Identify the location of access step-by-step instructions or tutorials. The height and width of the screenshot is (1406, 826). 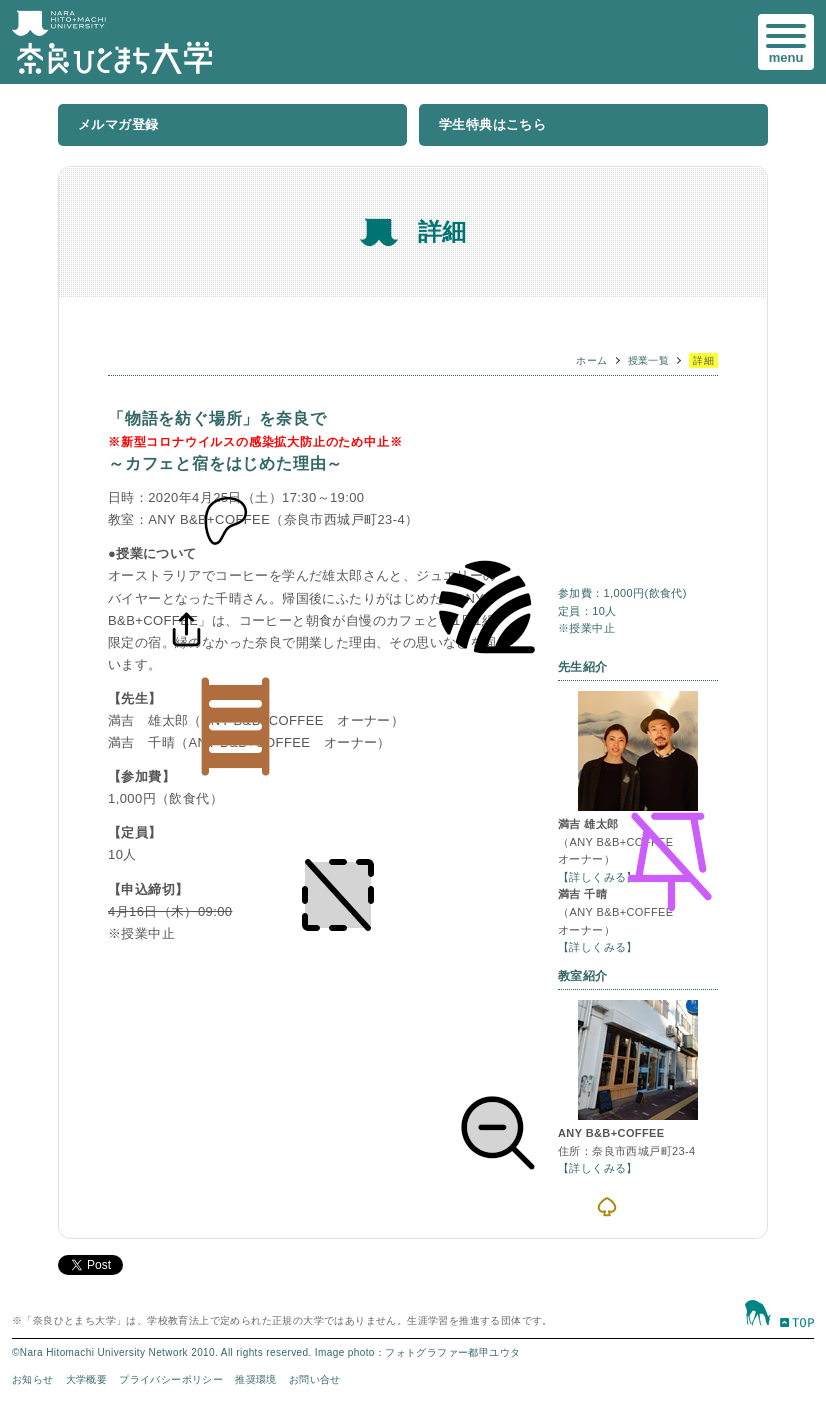
(235, 726).